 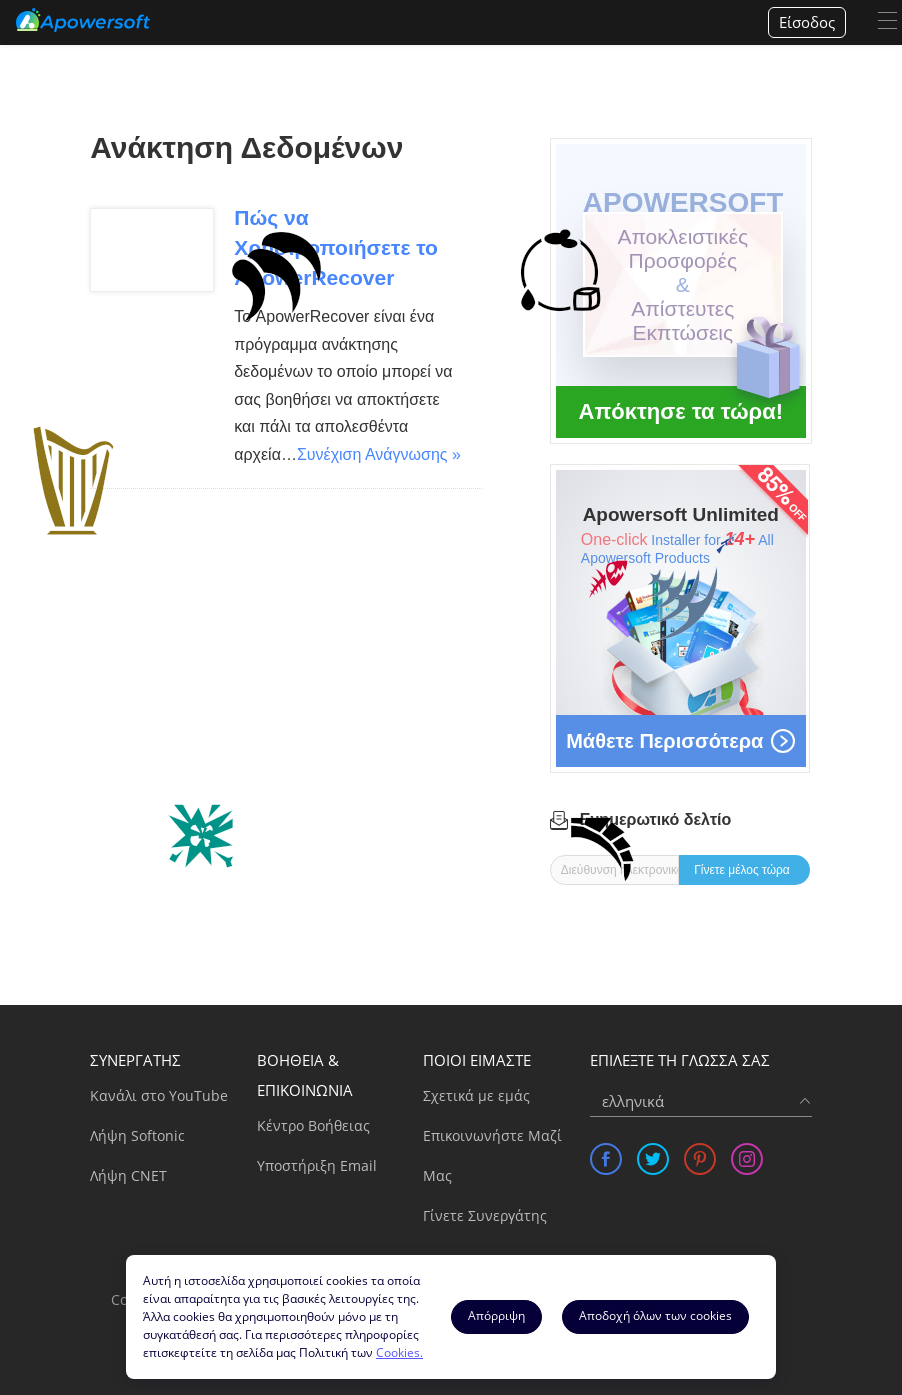 What do you see at coordinates (680, 603) in the screenshot?
I see `indicates sound or audio waves emitting` at bounding box center [680, 603].